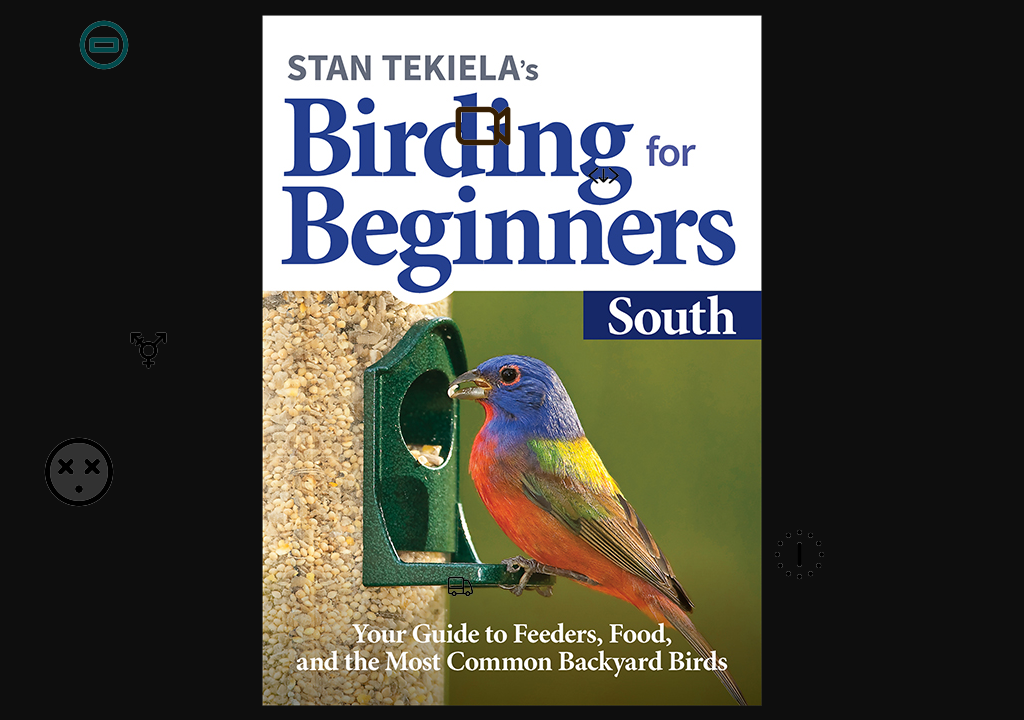 This screenshot has height=720, width=1024. Describe the element at coordinates (79, 472) in the screenshot. I see `indicates an error or failed action` at that location.